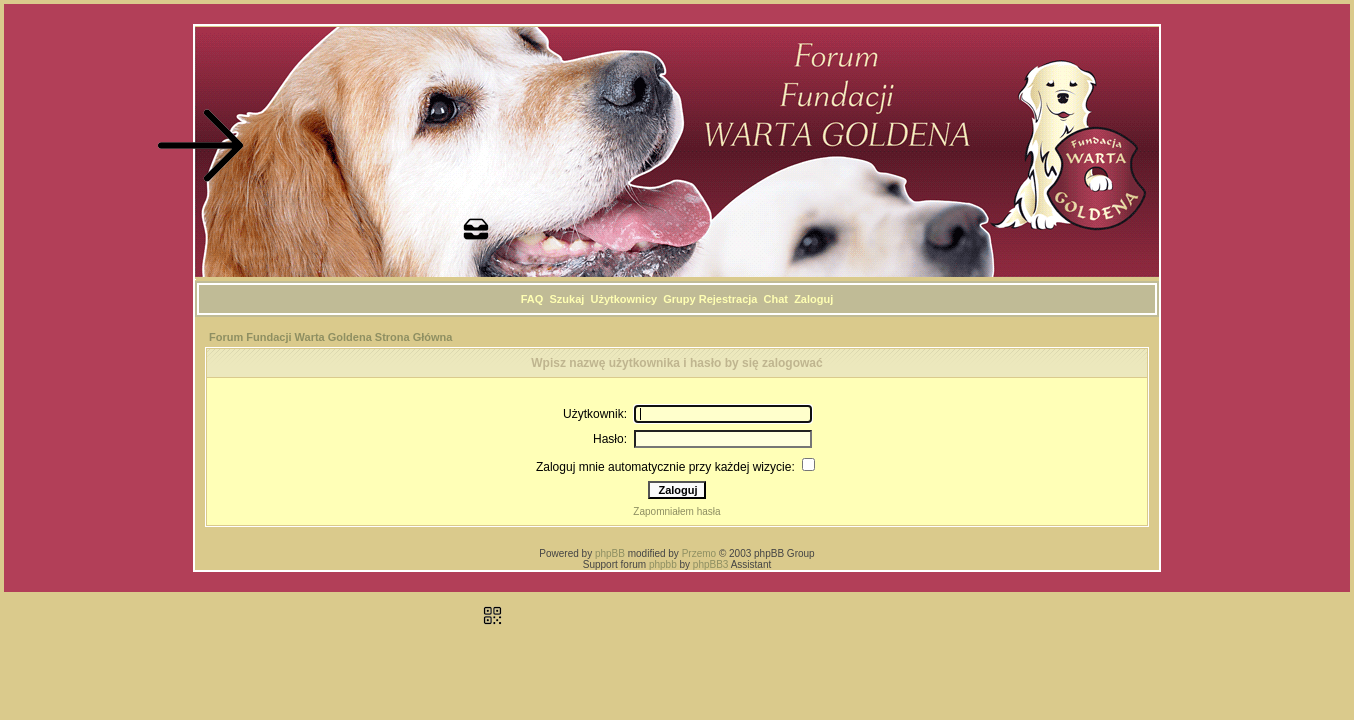  What do you see at coordinates (492, 615) in the screenshot?
I see `scan or generate a qr code` at bounding box center [492, 615].